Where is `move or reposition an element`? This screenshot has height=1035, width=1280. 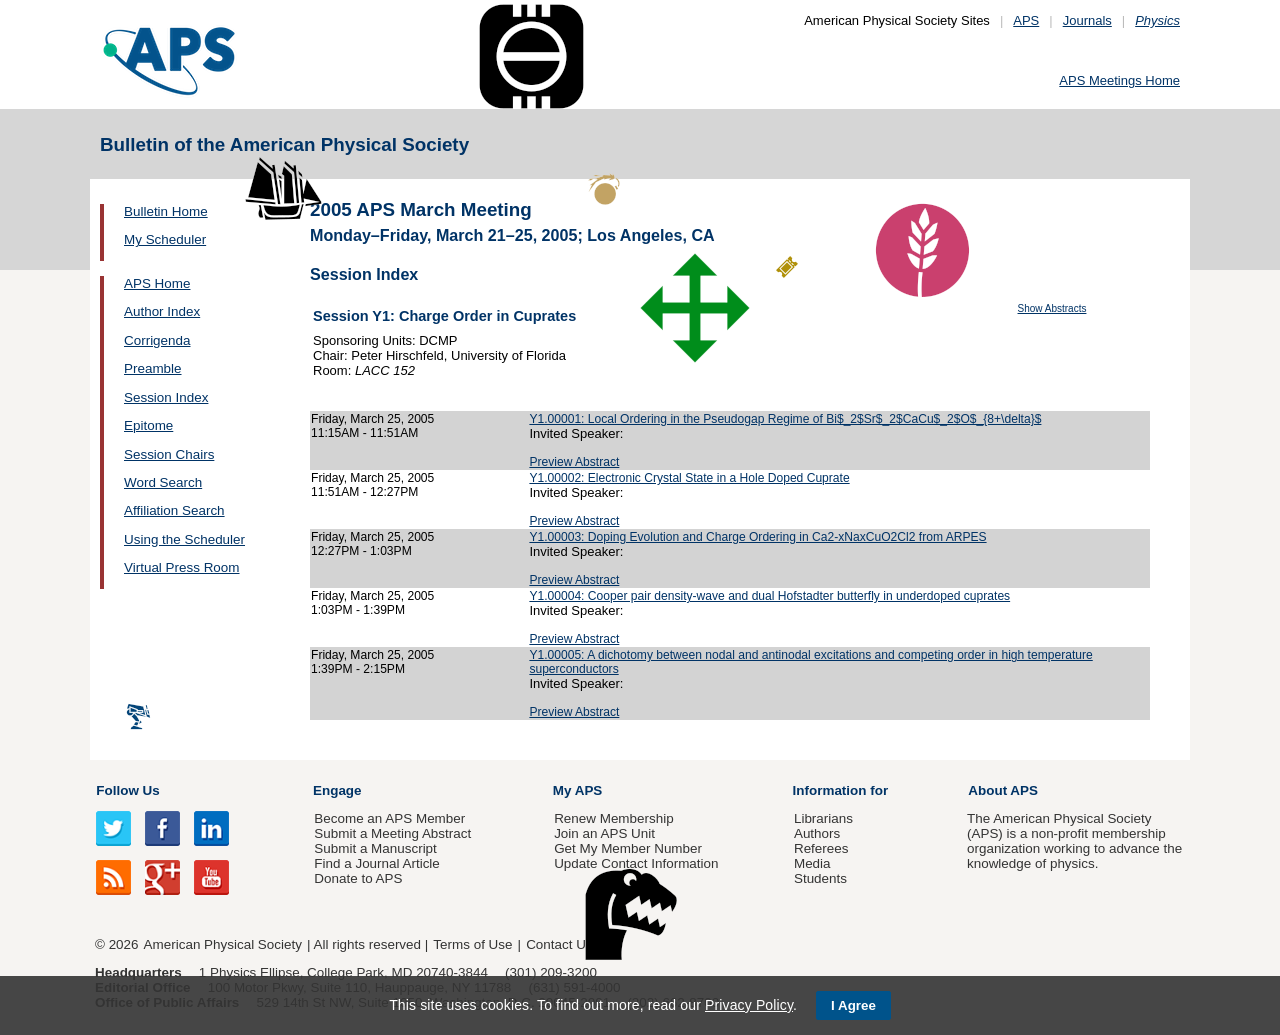 move or reposition an element is located at coordinates (695, 308).